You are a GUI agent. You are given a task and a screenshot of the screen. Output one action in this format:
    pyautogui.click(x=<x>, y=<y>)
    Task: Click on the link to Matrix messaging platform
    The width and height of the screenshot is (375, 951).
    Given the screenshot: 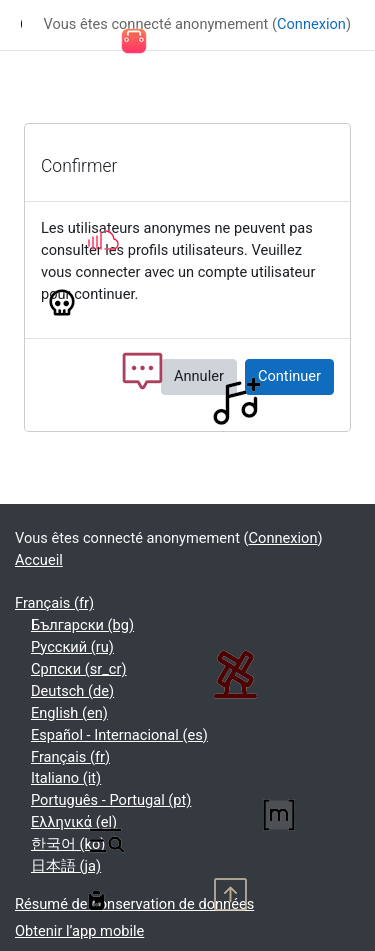 What is the action you would take?
    pyautogui.click(x=279, y=815)
    